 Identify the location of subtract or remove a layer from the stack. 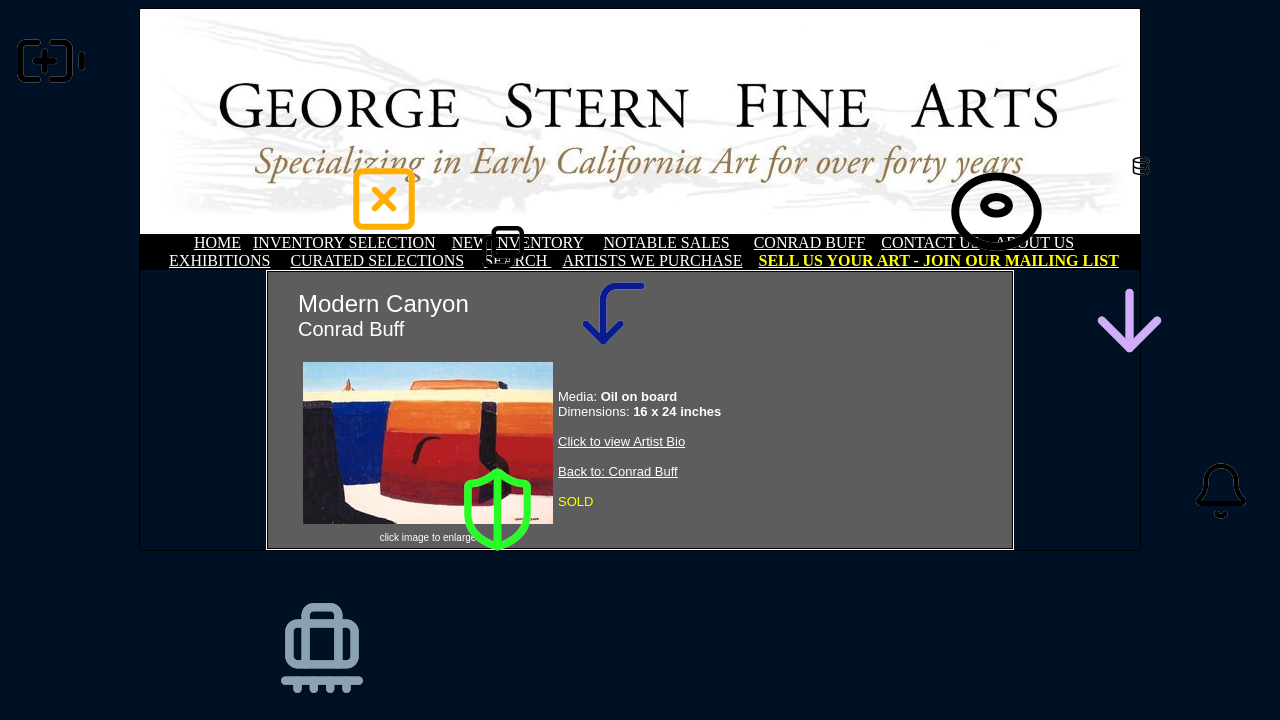
(503, 247).